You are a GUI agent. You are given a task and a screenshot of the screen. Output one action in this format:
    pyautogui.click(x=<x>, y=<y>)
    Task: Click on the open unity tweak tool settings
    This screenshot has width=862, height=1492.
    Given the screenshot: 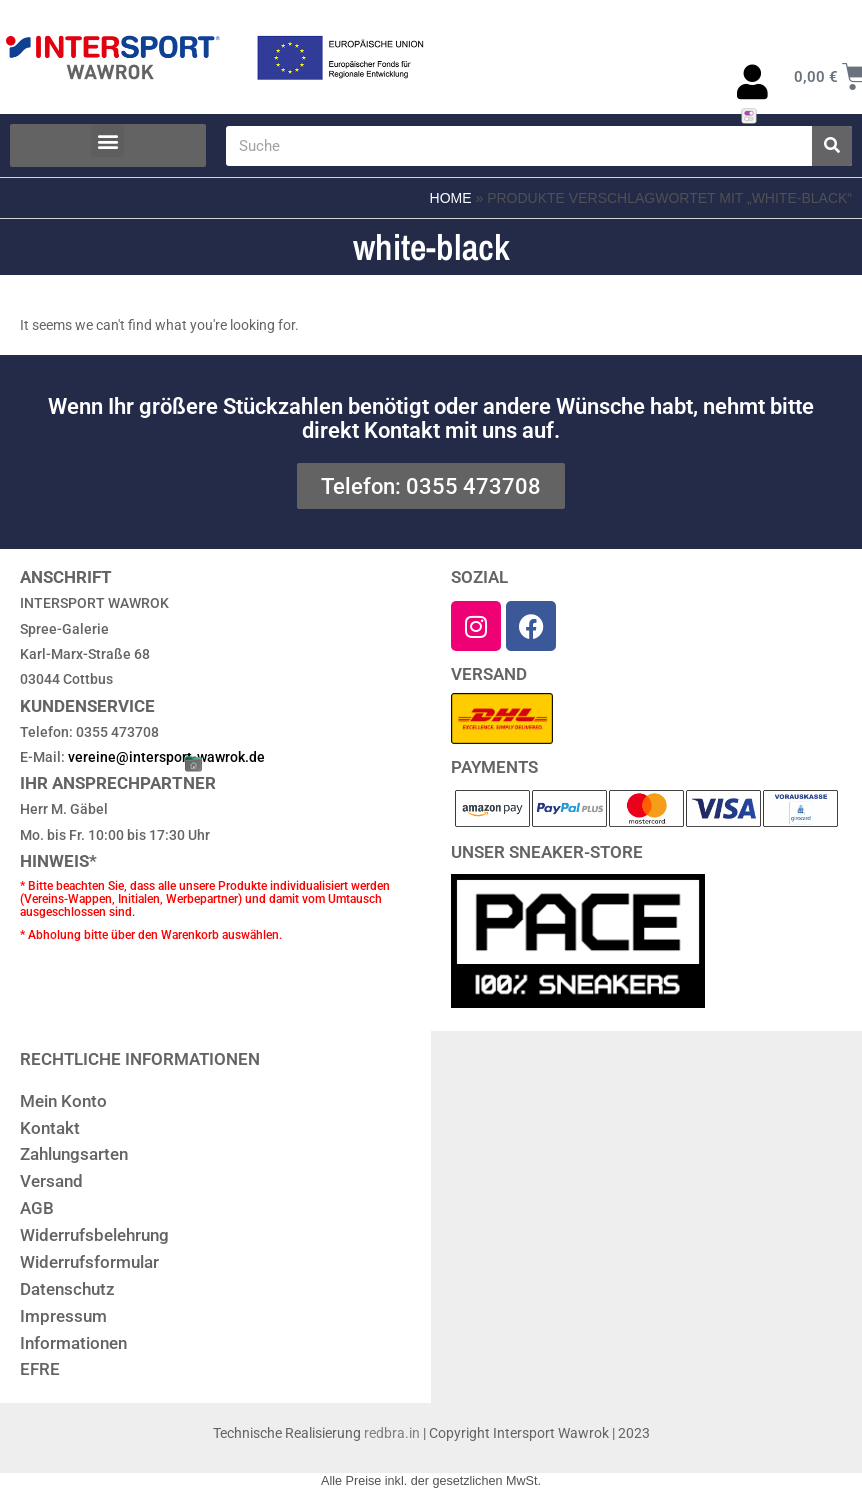 What is the action you would take?
    pyautogui.click(x=749, y=116)
    